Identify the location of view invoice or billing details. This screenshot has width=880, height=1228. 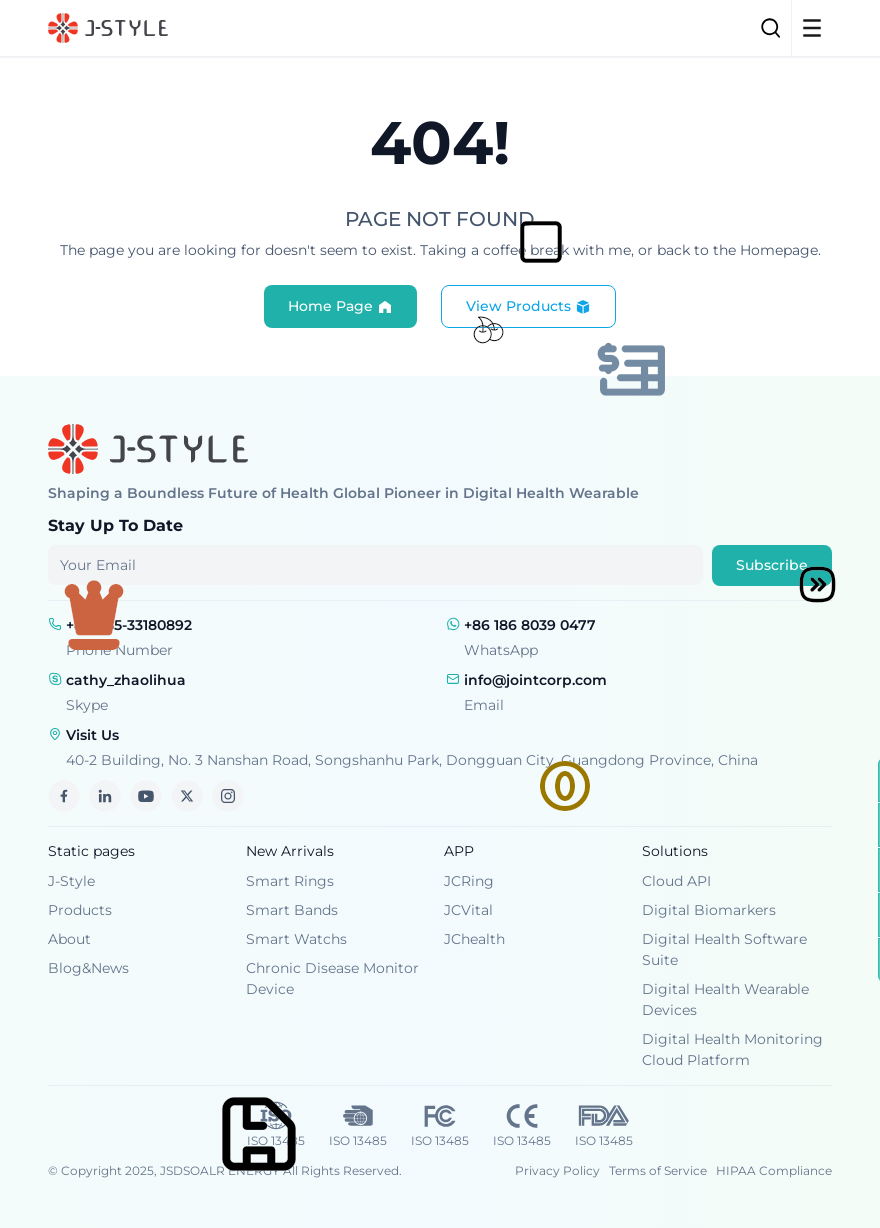
(632, 370).